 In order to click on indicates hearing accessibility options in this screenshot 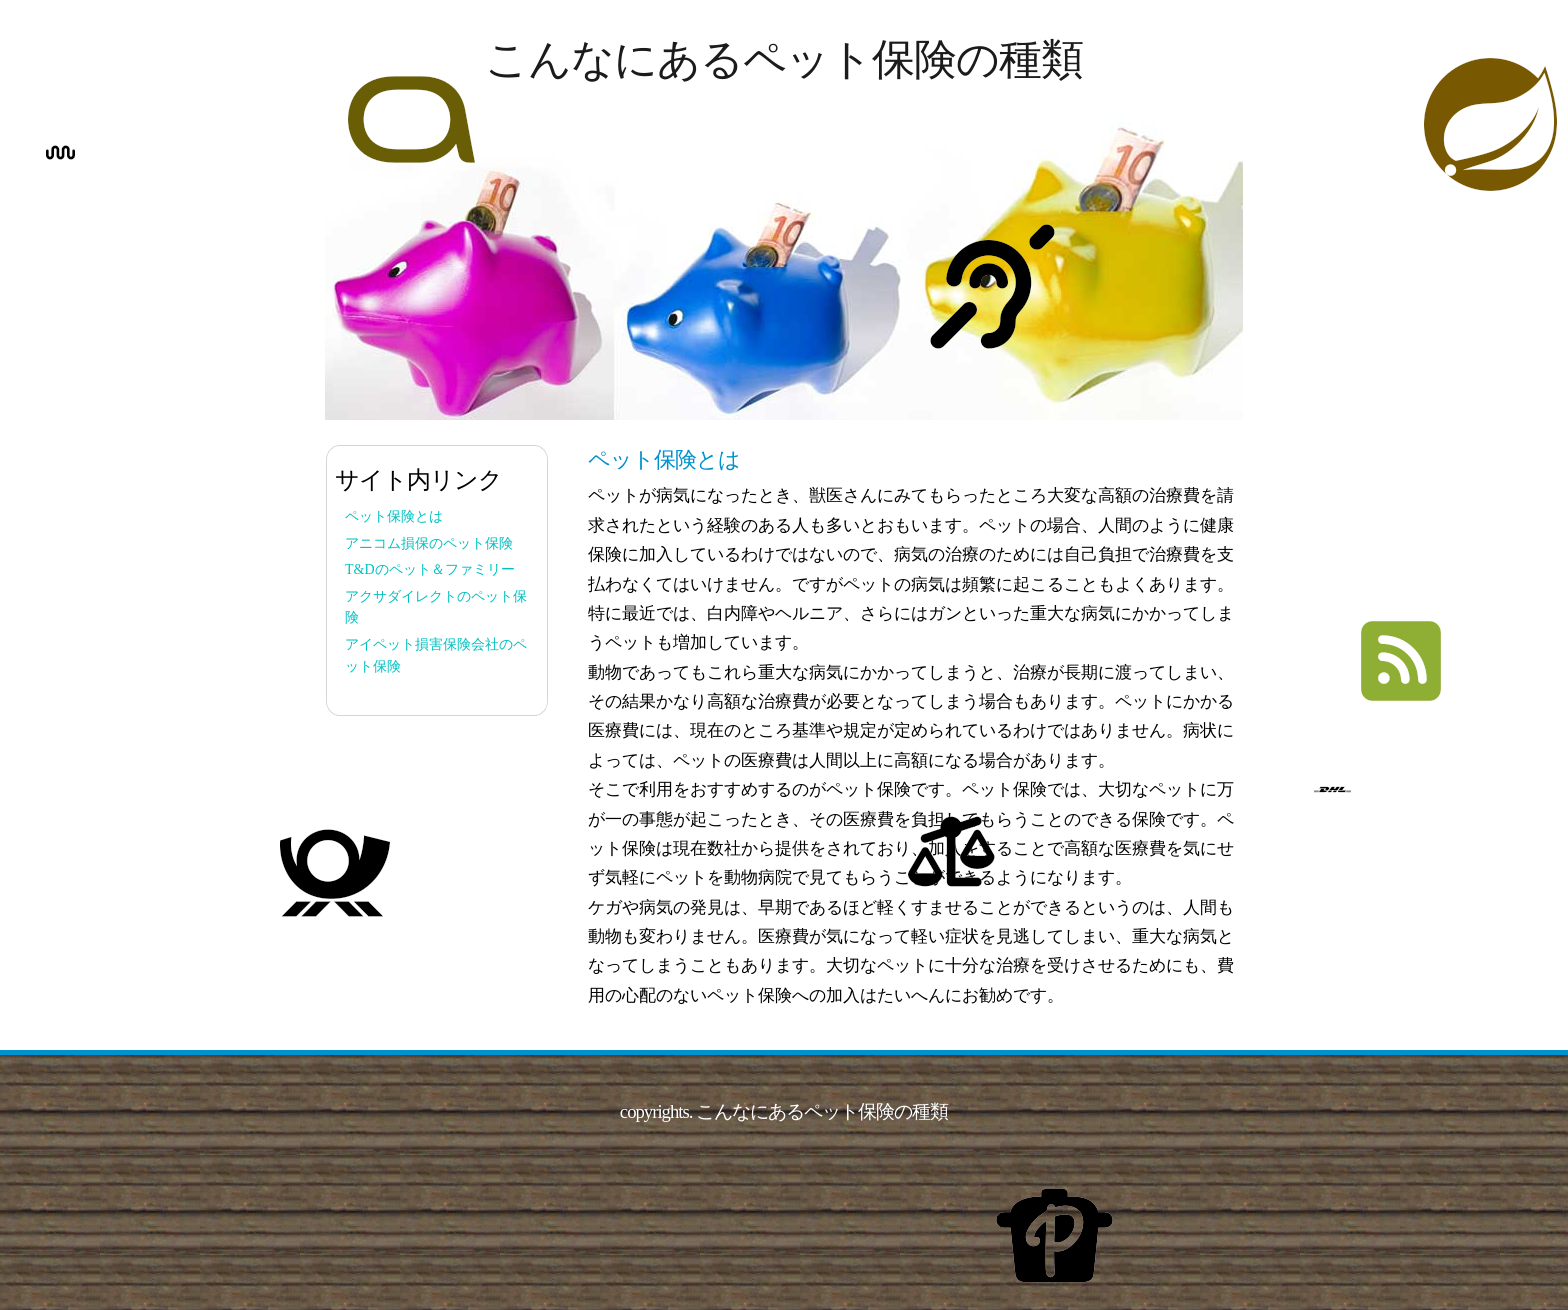, I will do `click(992, 286)`.